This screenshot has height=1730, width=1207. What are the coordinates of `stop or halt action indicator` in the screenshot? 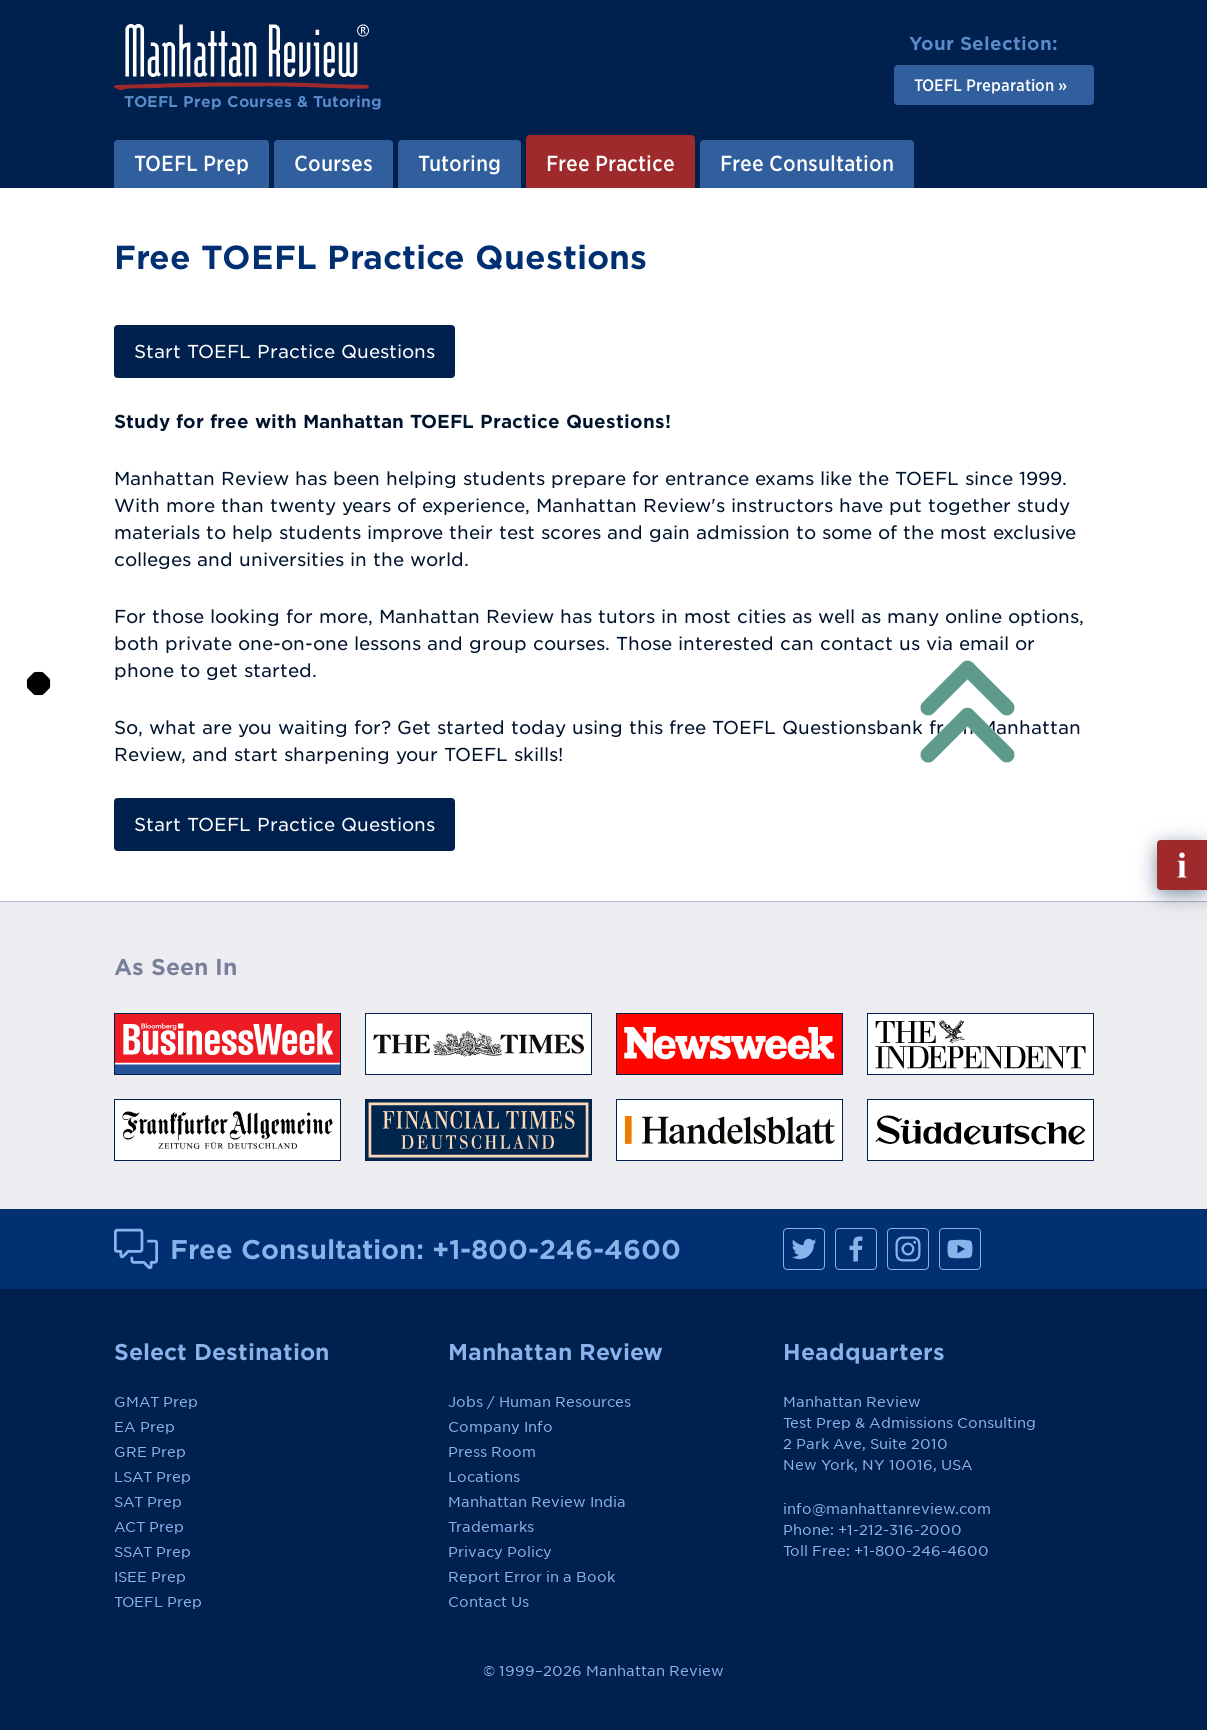 It's located at (38, 683).